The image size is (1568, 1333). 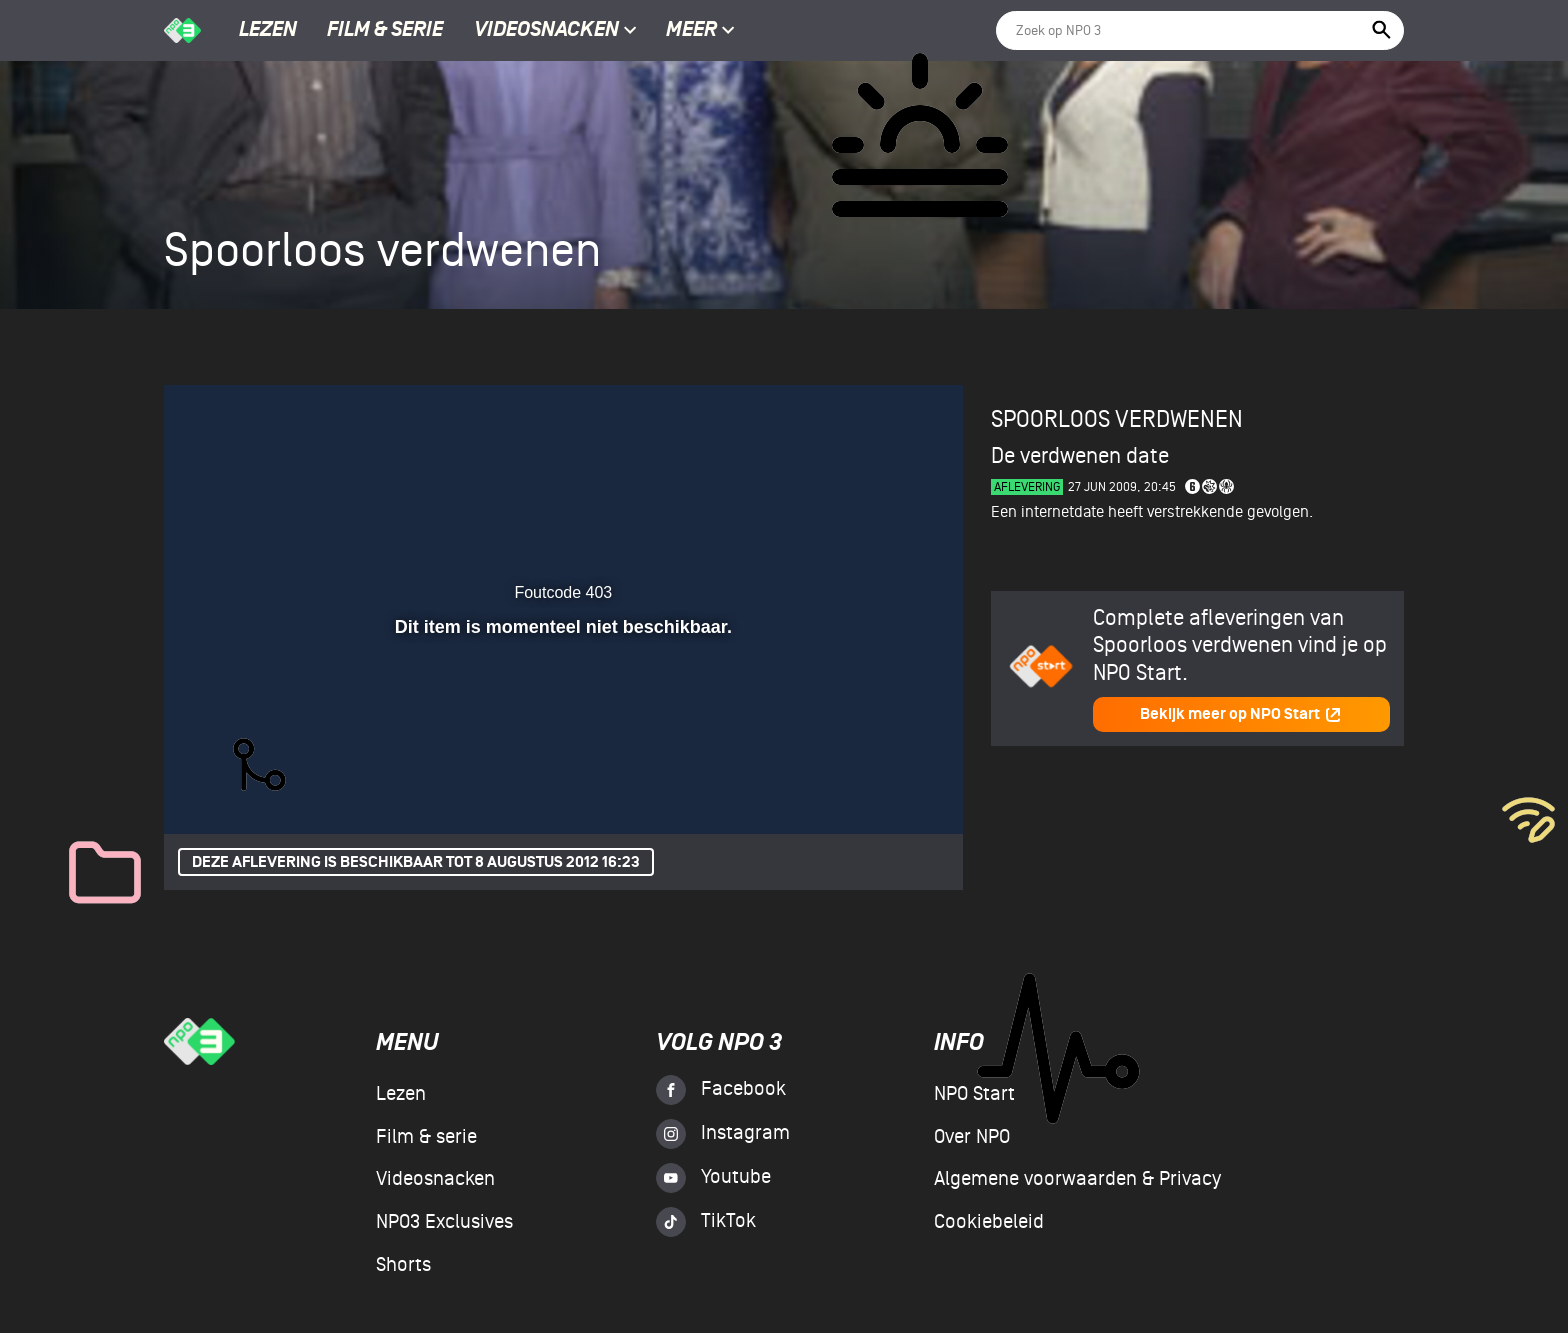 What do you see at coordinates (259, 764) in the screenshot?
I see `merge branches in a git repository` at bounding box center [259, 764].